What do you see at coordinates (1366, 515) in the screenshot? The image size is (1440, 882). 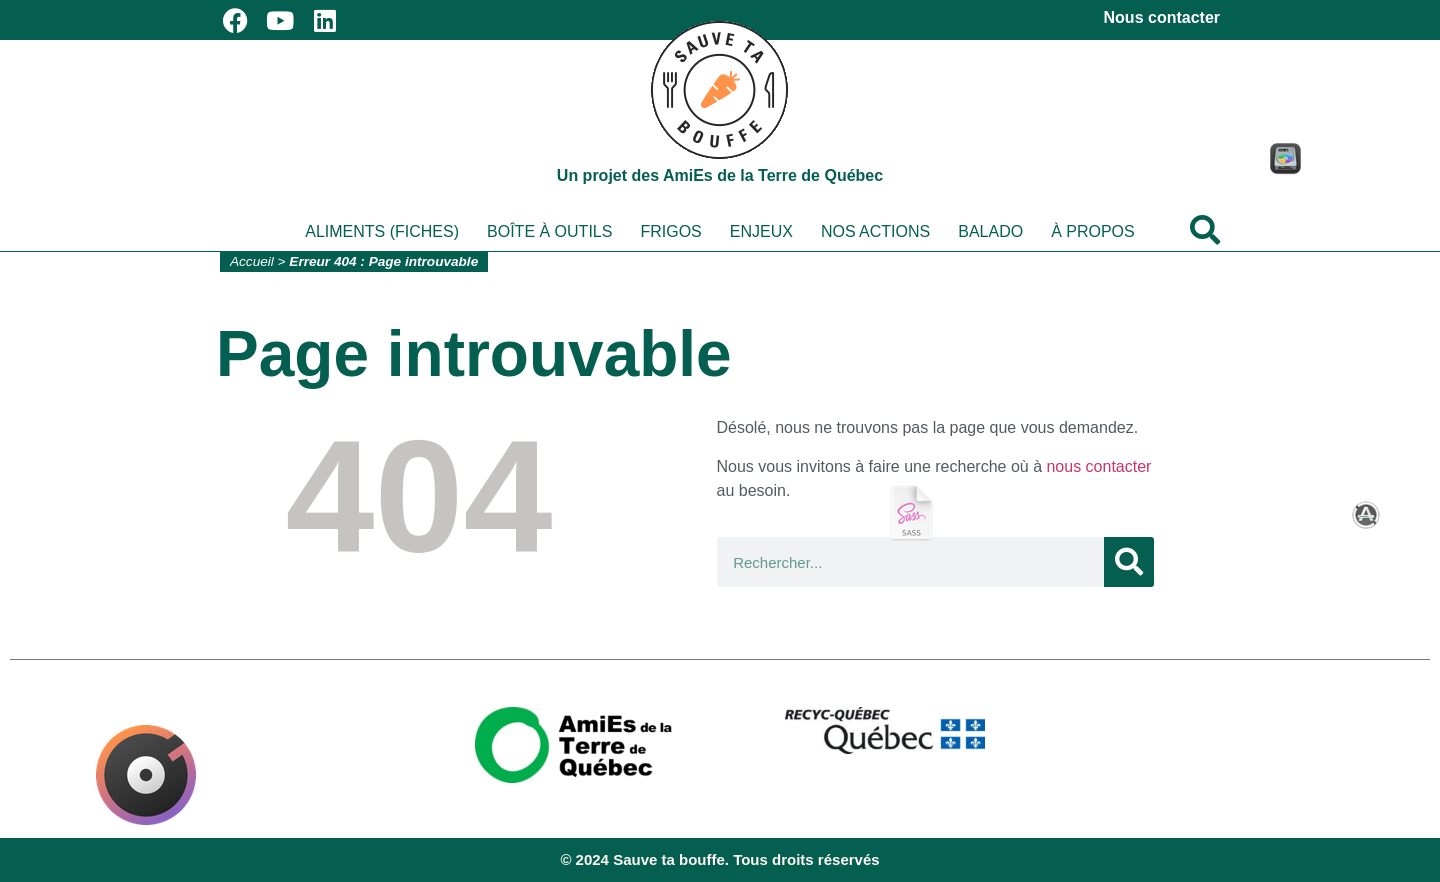 I see `open the software update manager` at bounding box center [1366, 515].